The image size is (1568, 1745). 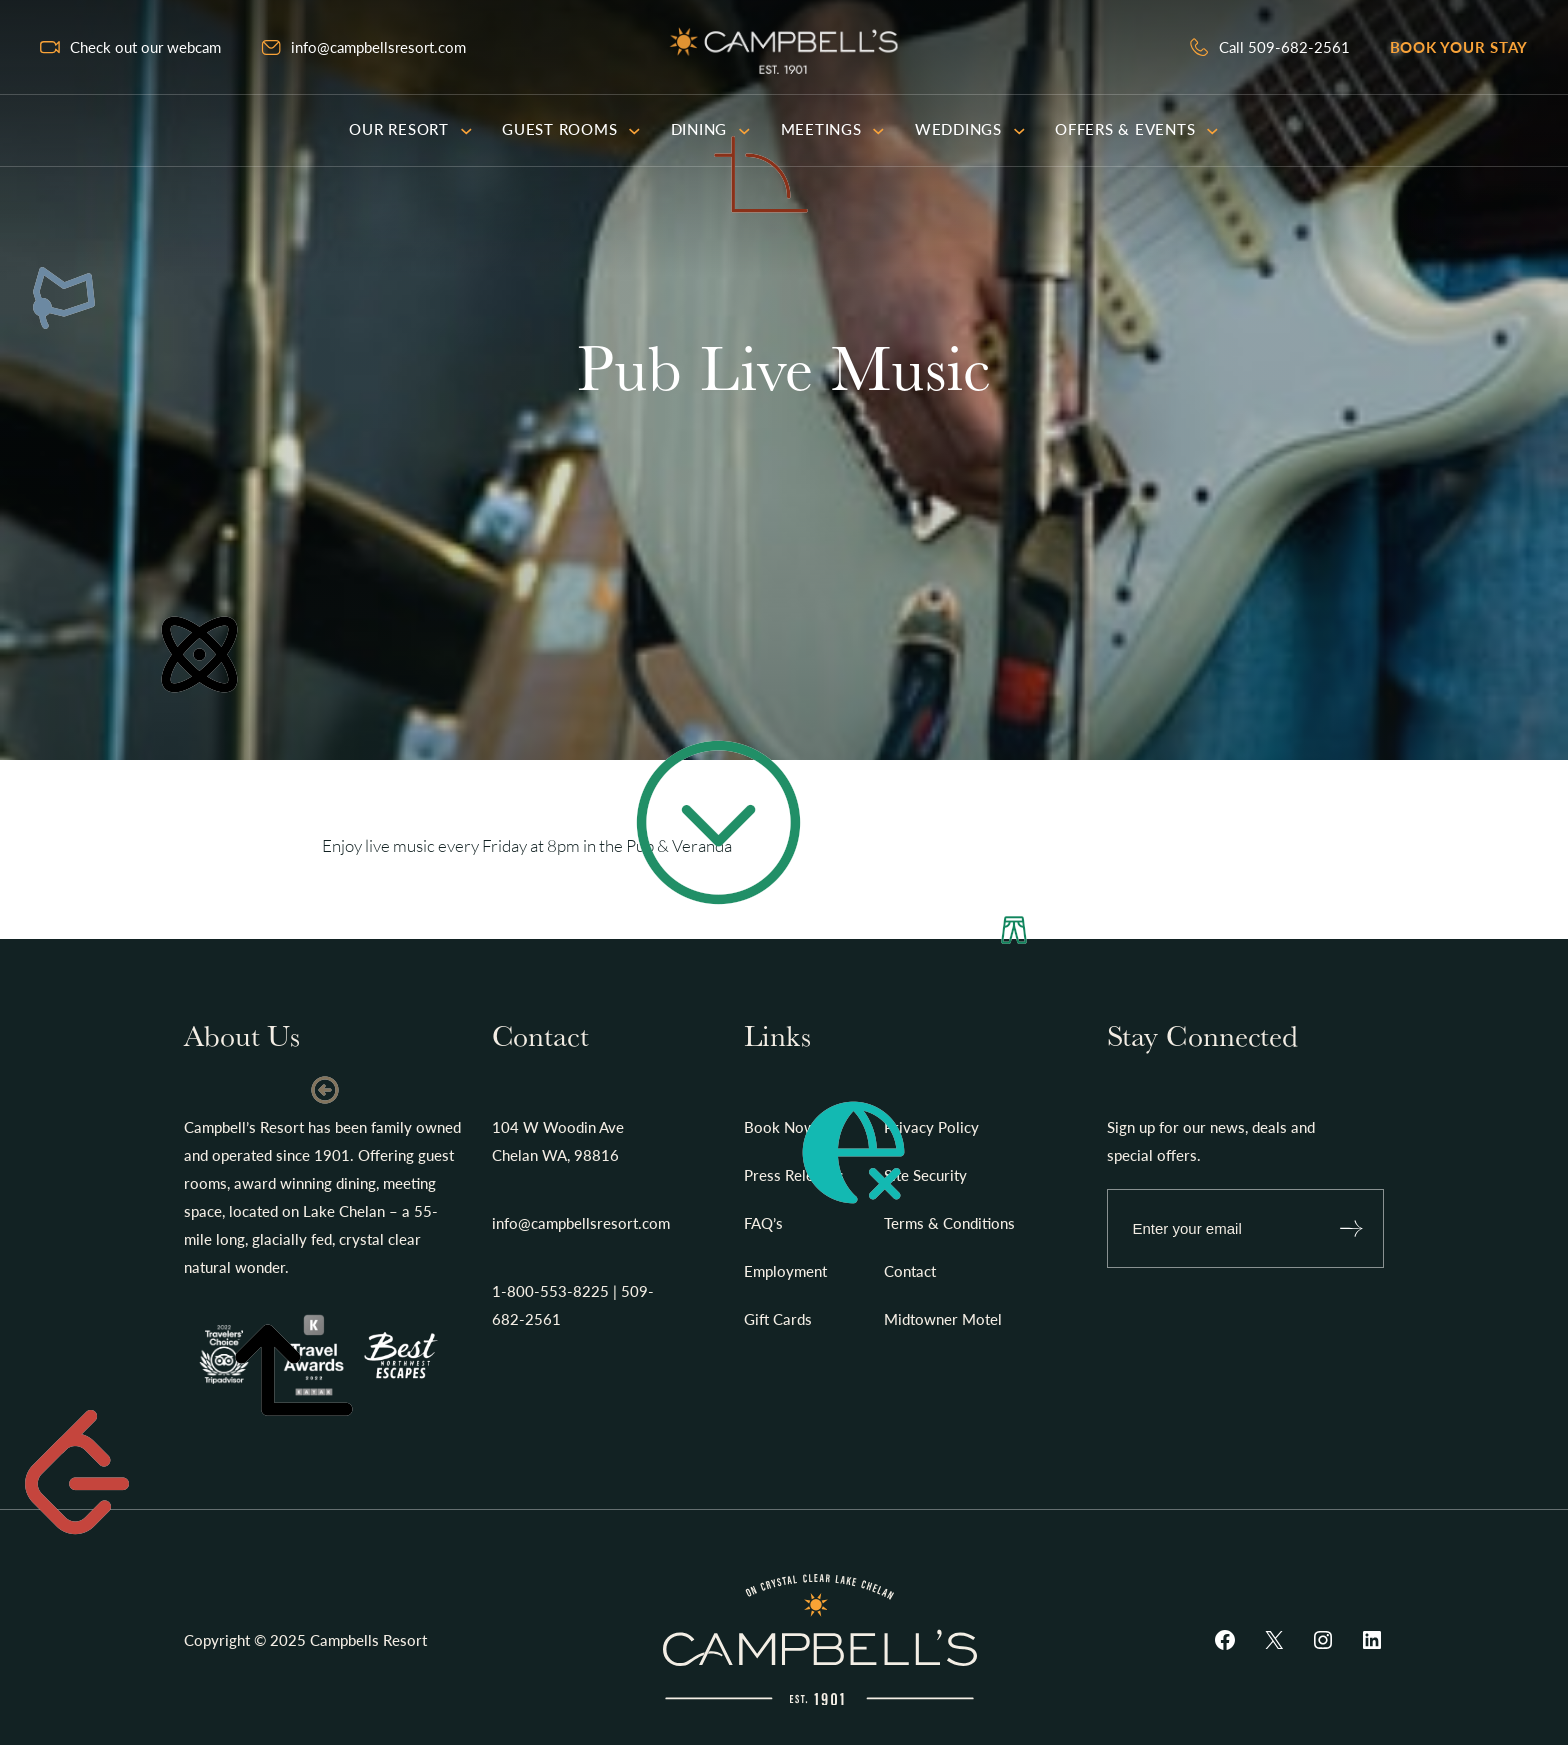 What do you see at coordinates (757, 179) in the screenshot?
I see `measure or adjust angle in a design tool` at bounding box center [757, 179].